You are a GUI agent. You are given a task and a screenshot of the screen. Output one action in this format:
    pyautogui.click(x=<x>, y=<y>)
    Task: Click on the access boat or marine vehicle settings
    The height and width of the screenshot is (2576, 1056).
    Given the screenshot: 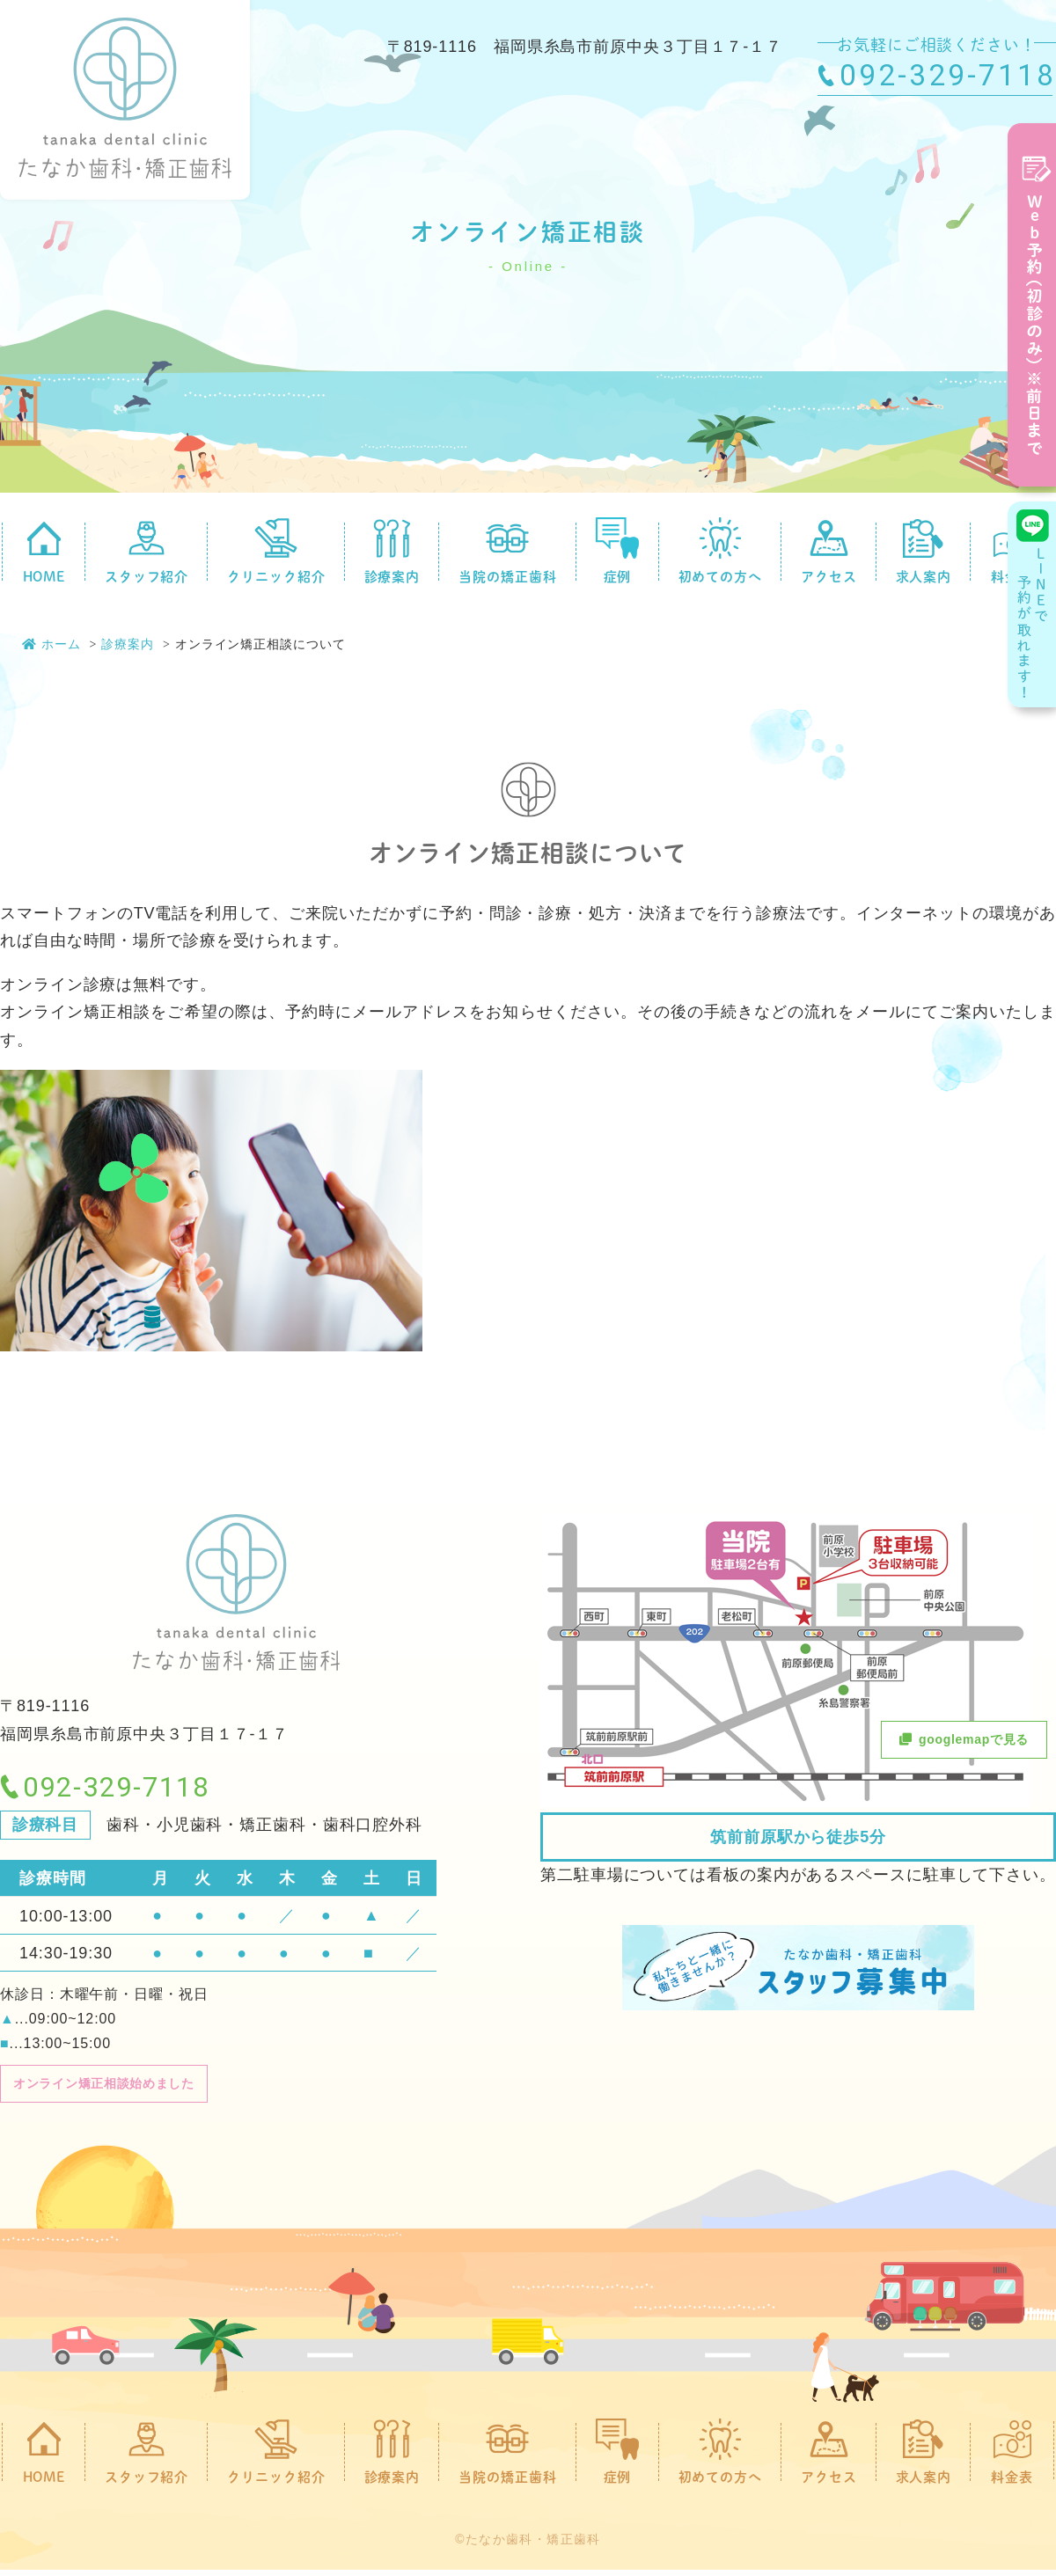 What is the action you would take?
    pyautogui.click(x=134, y=1168)
    